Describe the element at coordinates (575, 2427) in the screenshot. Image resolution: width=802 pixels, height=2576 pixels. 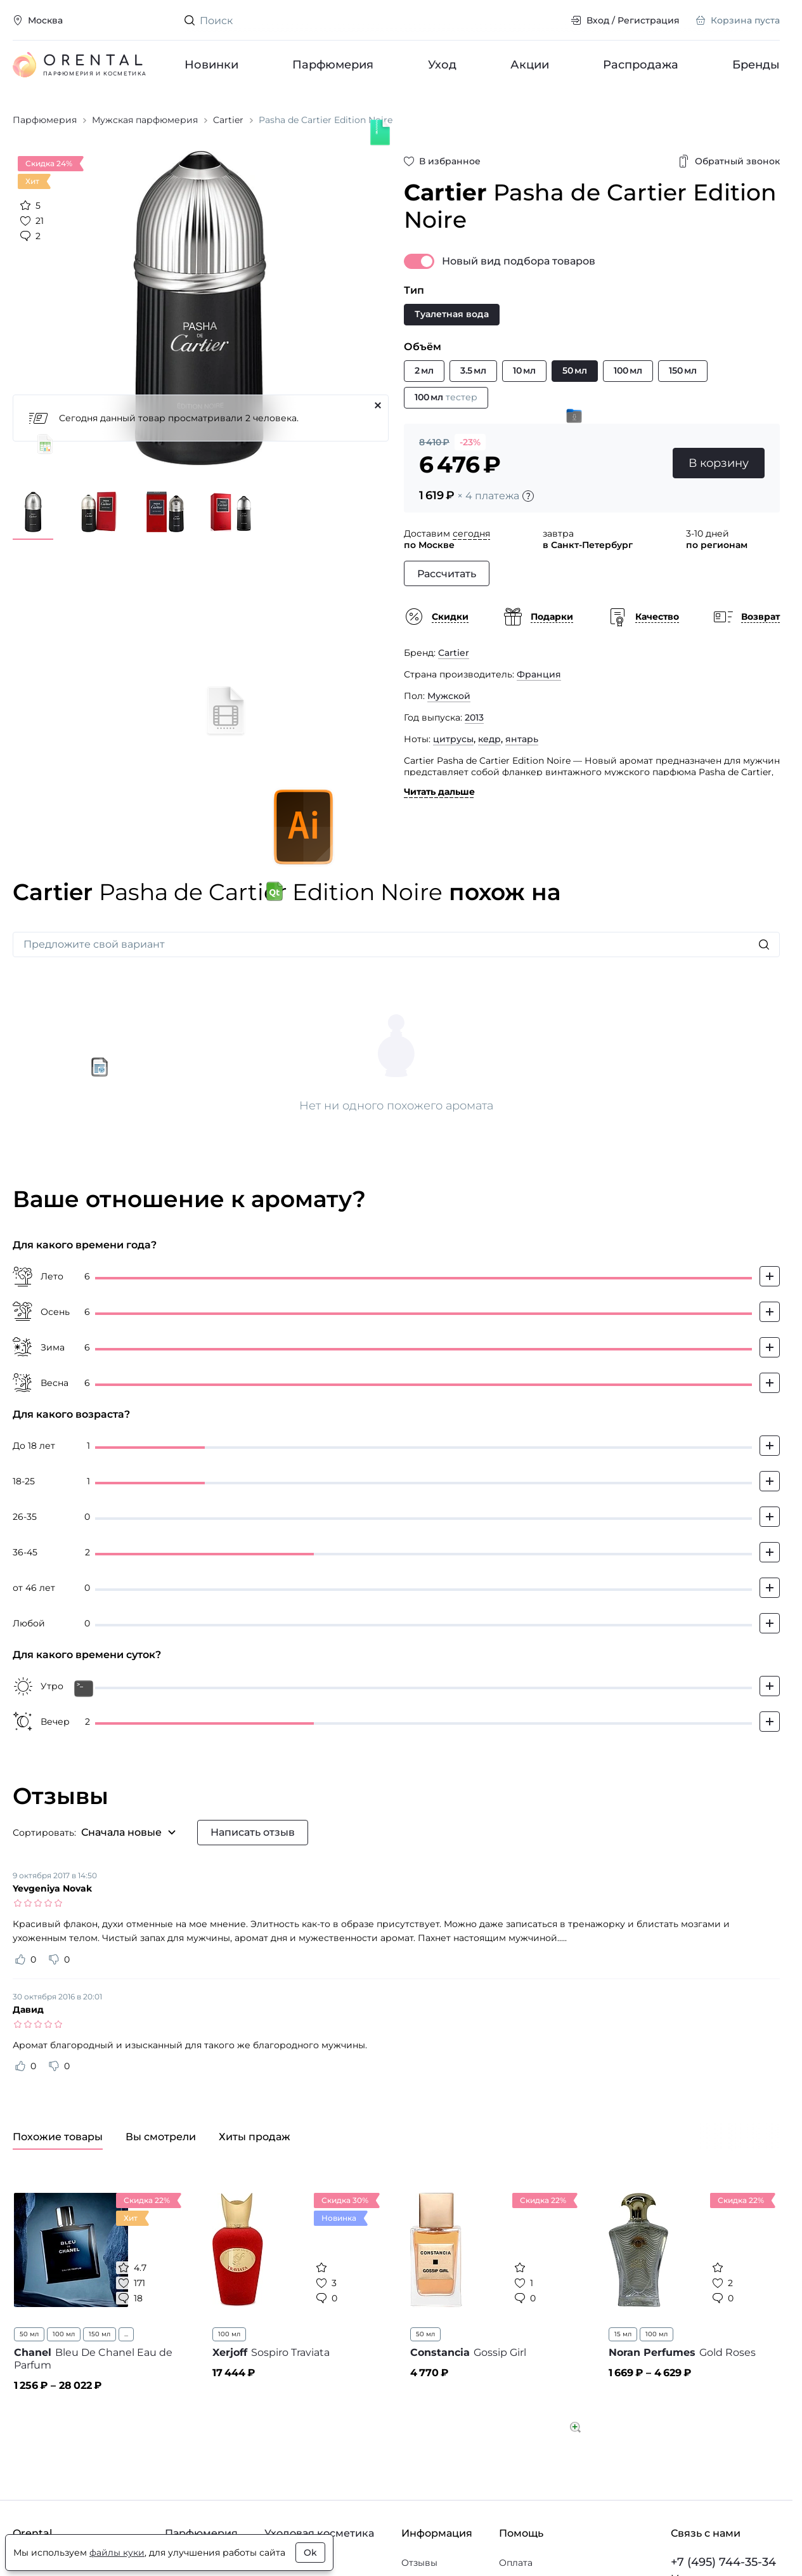
I see `zoom in on the current view` at that location.